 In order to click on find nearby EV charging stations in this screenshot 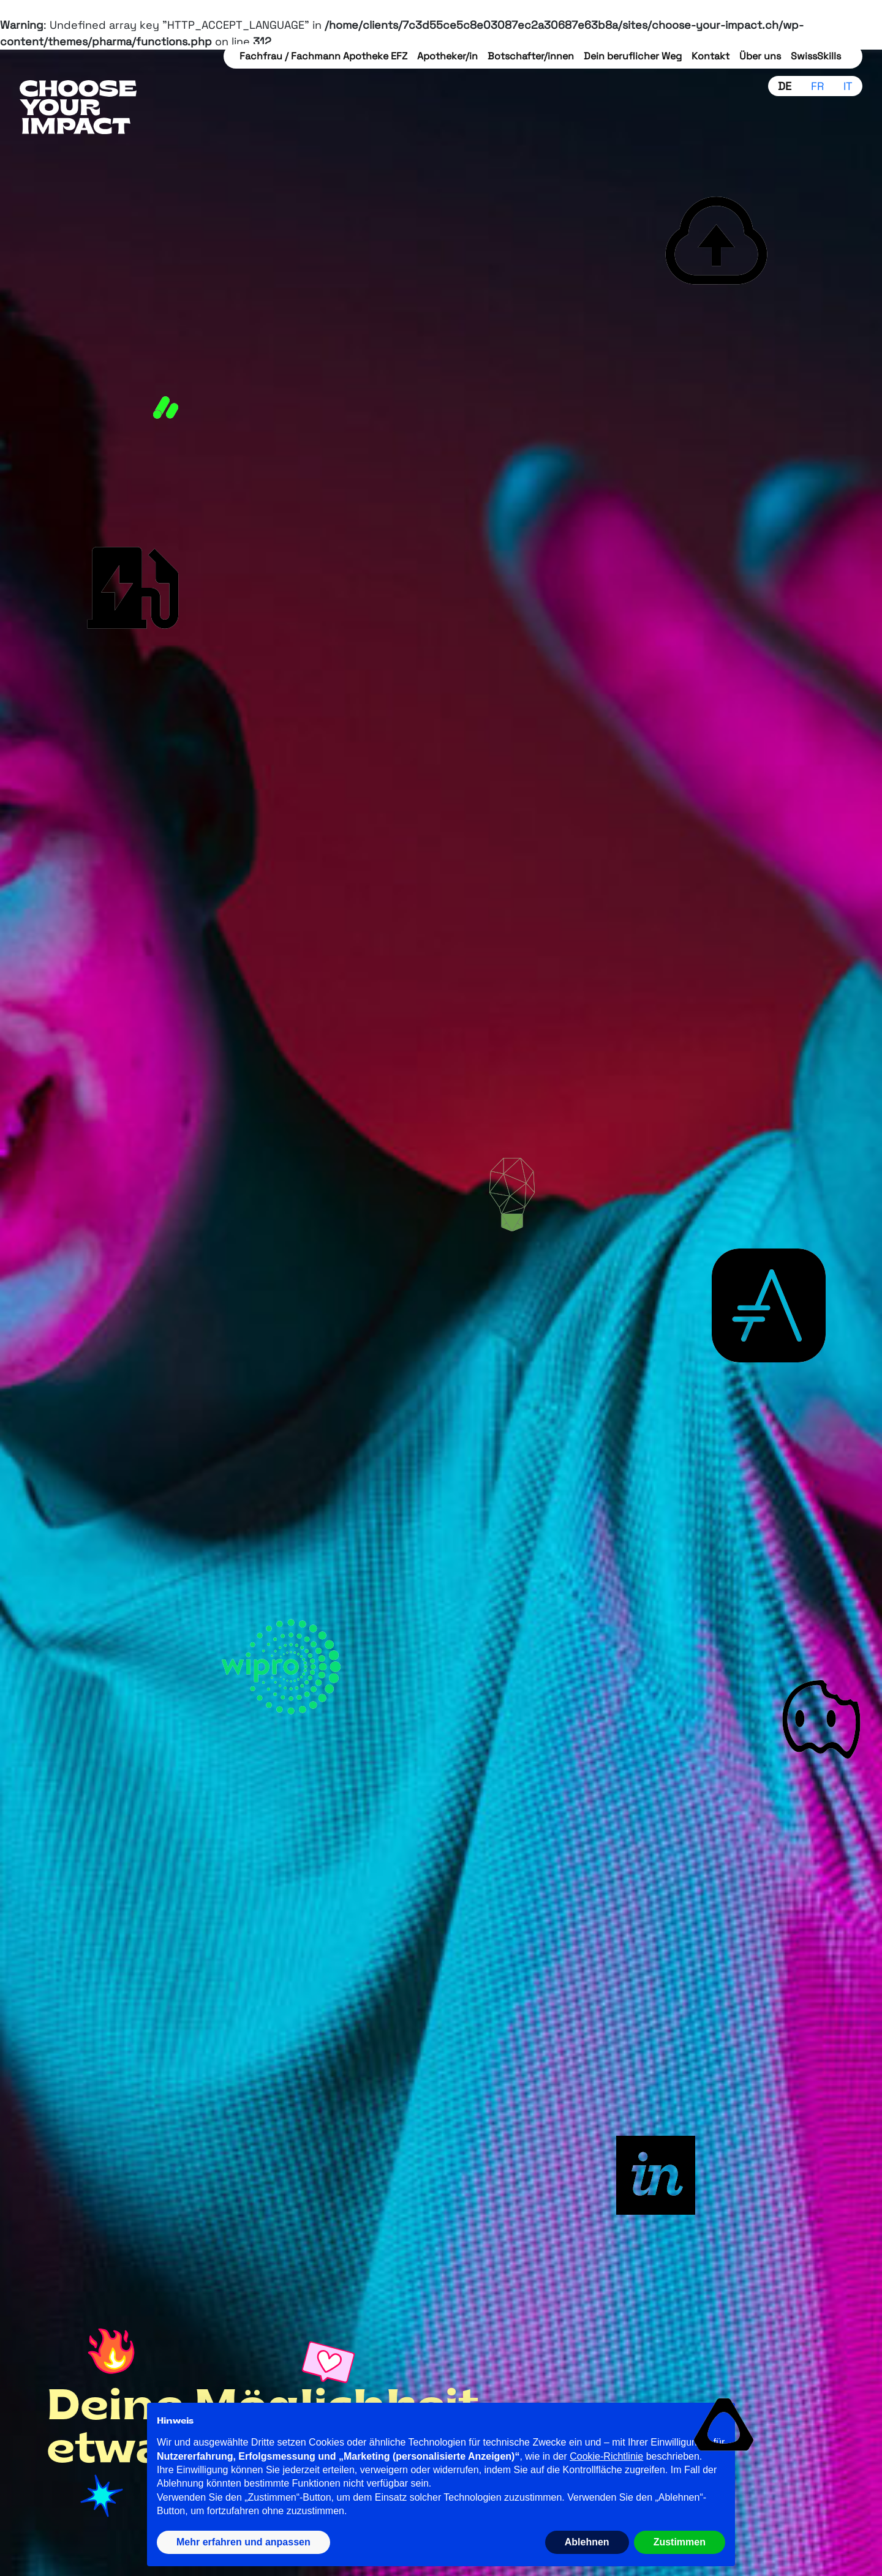, I will do `click(133, 588)`.